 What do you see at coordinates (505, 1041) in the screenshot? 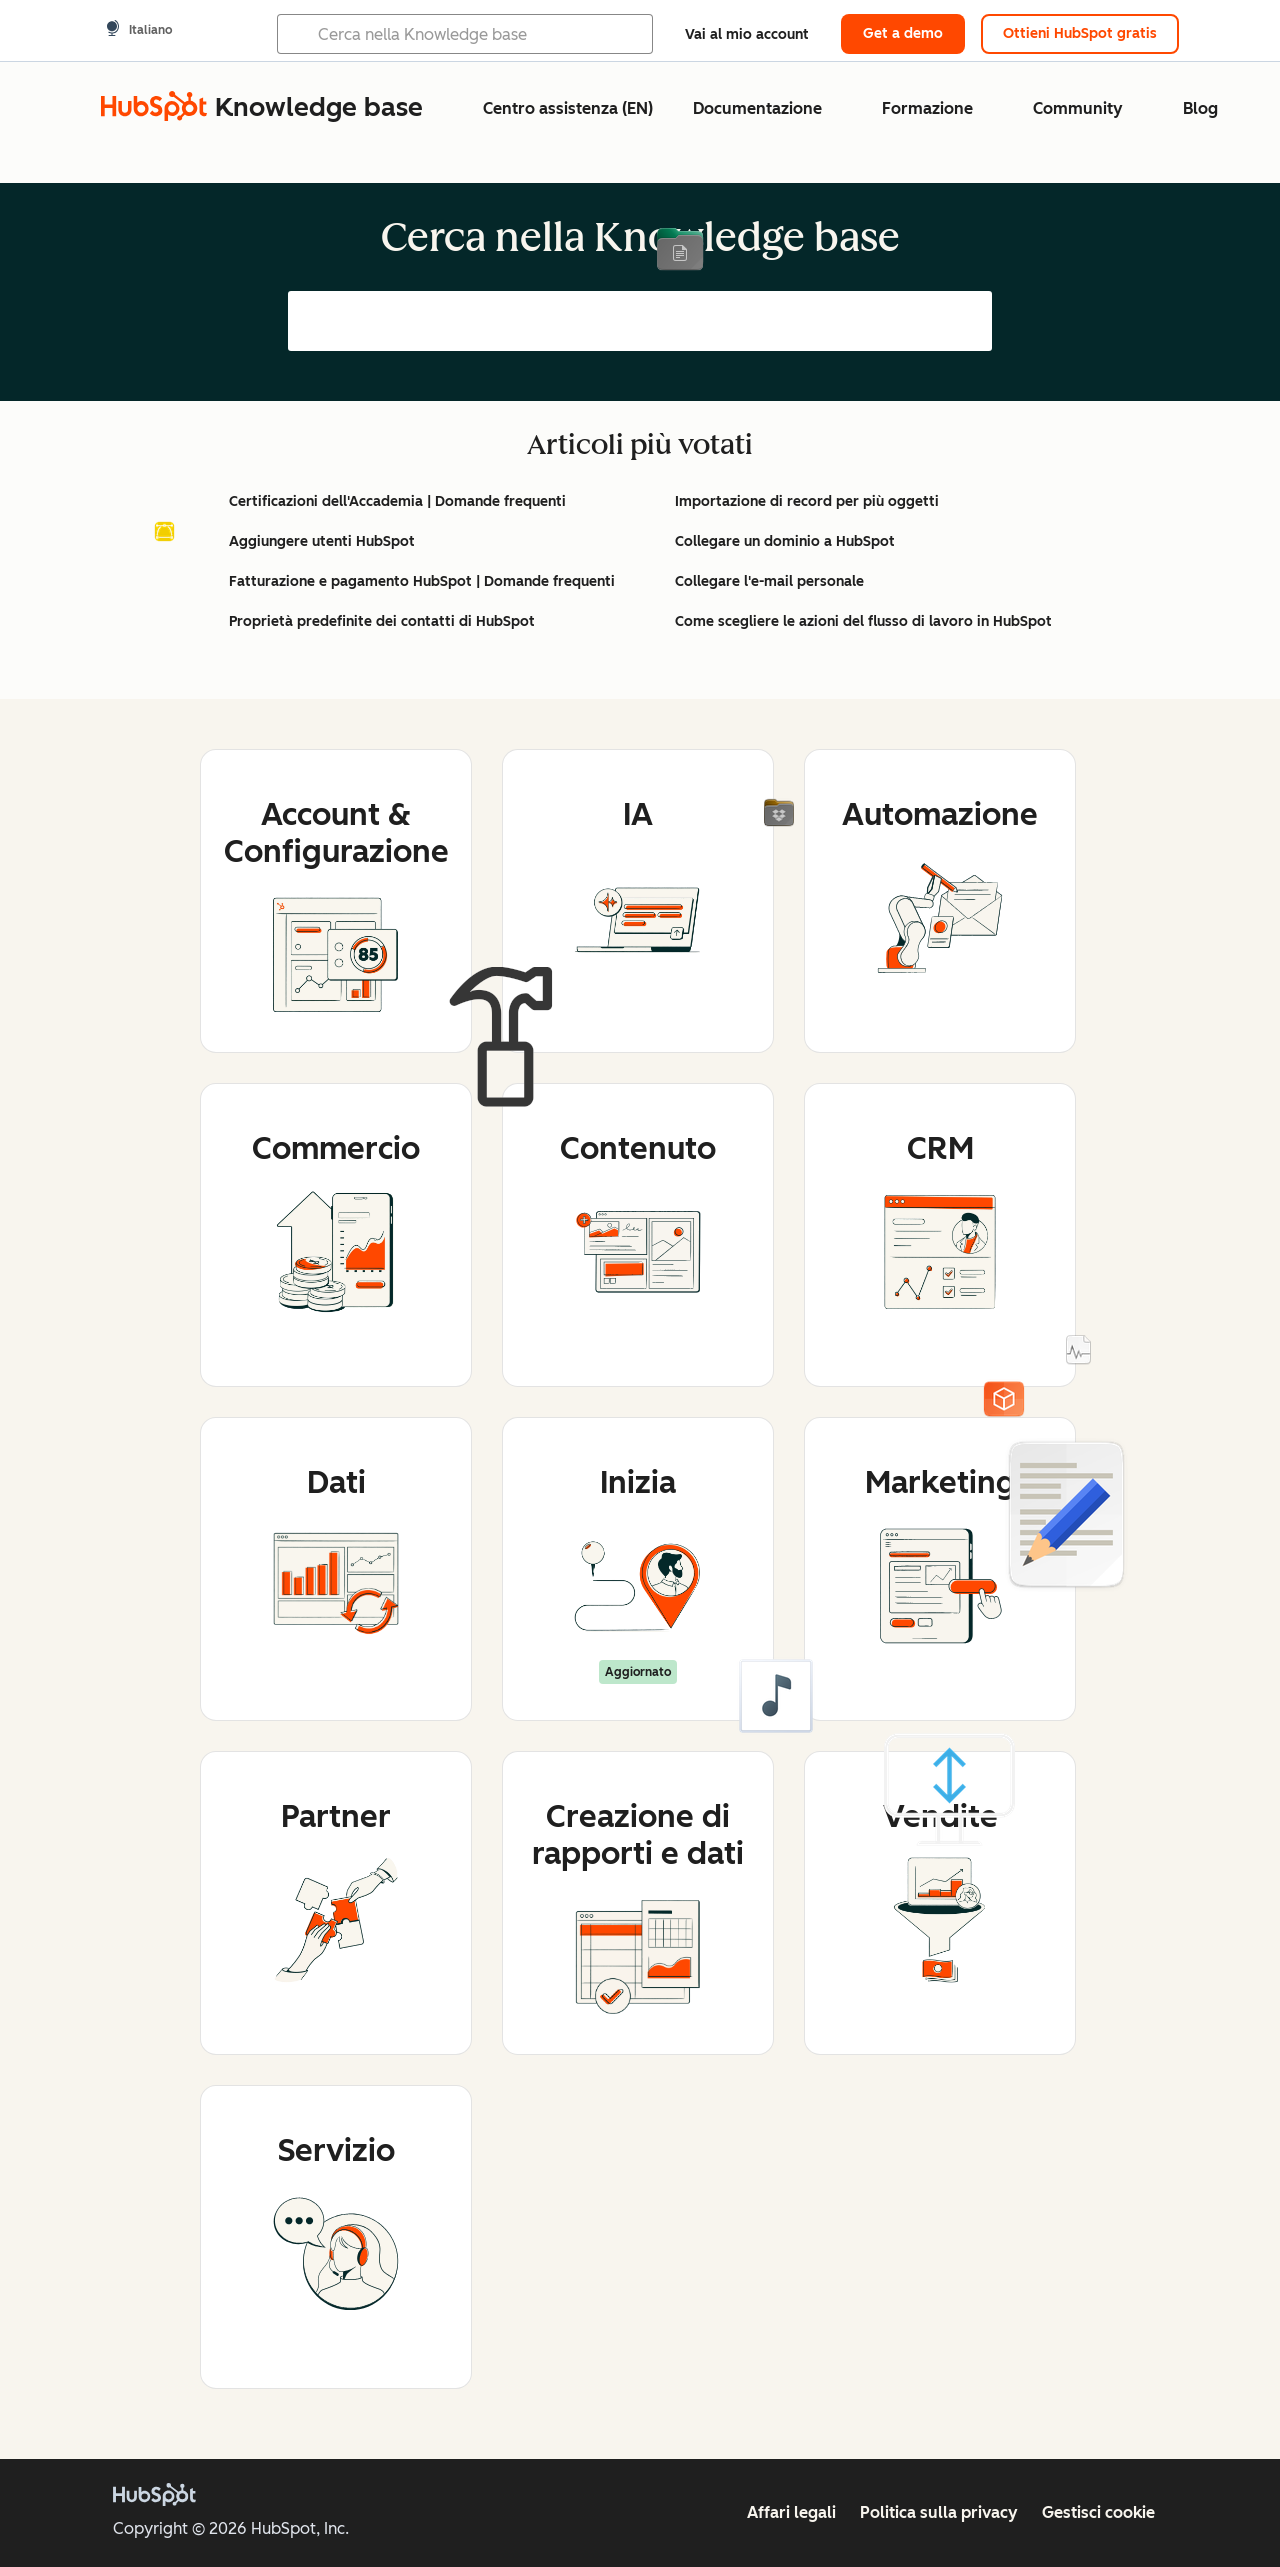
I see `access developer tools` at bounding box center [505, 1041].